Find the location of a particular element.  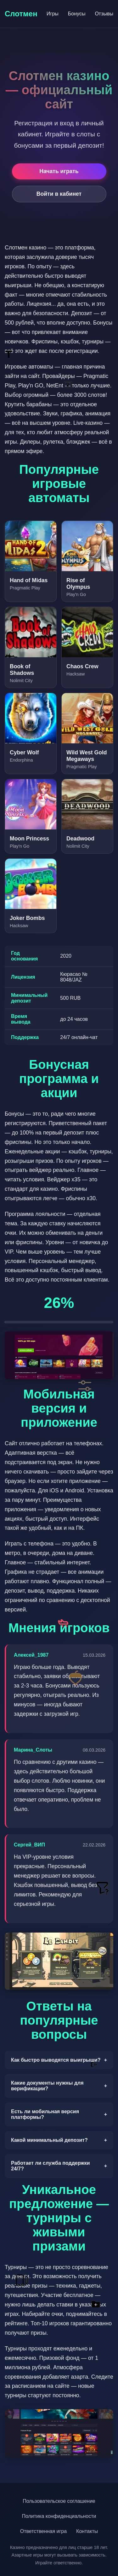

add a title or heading to your document is located at coordinates (8, 354).